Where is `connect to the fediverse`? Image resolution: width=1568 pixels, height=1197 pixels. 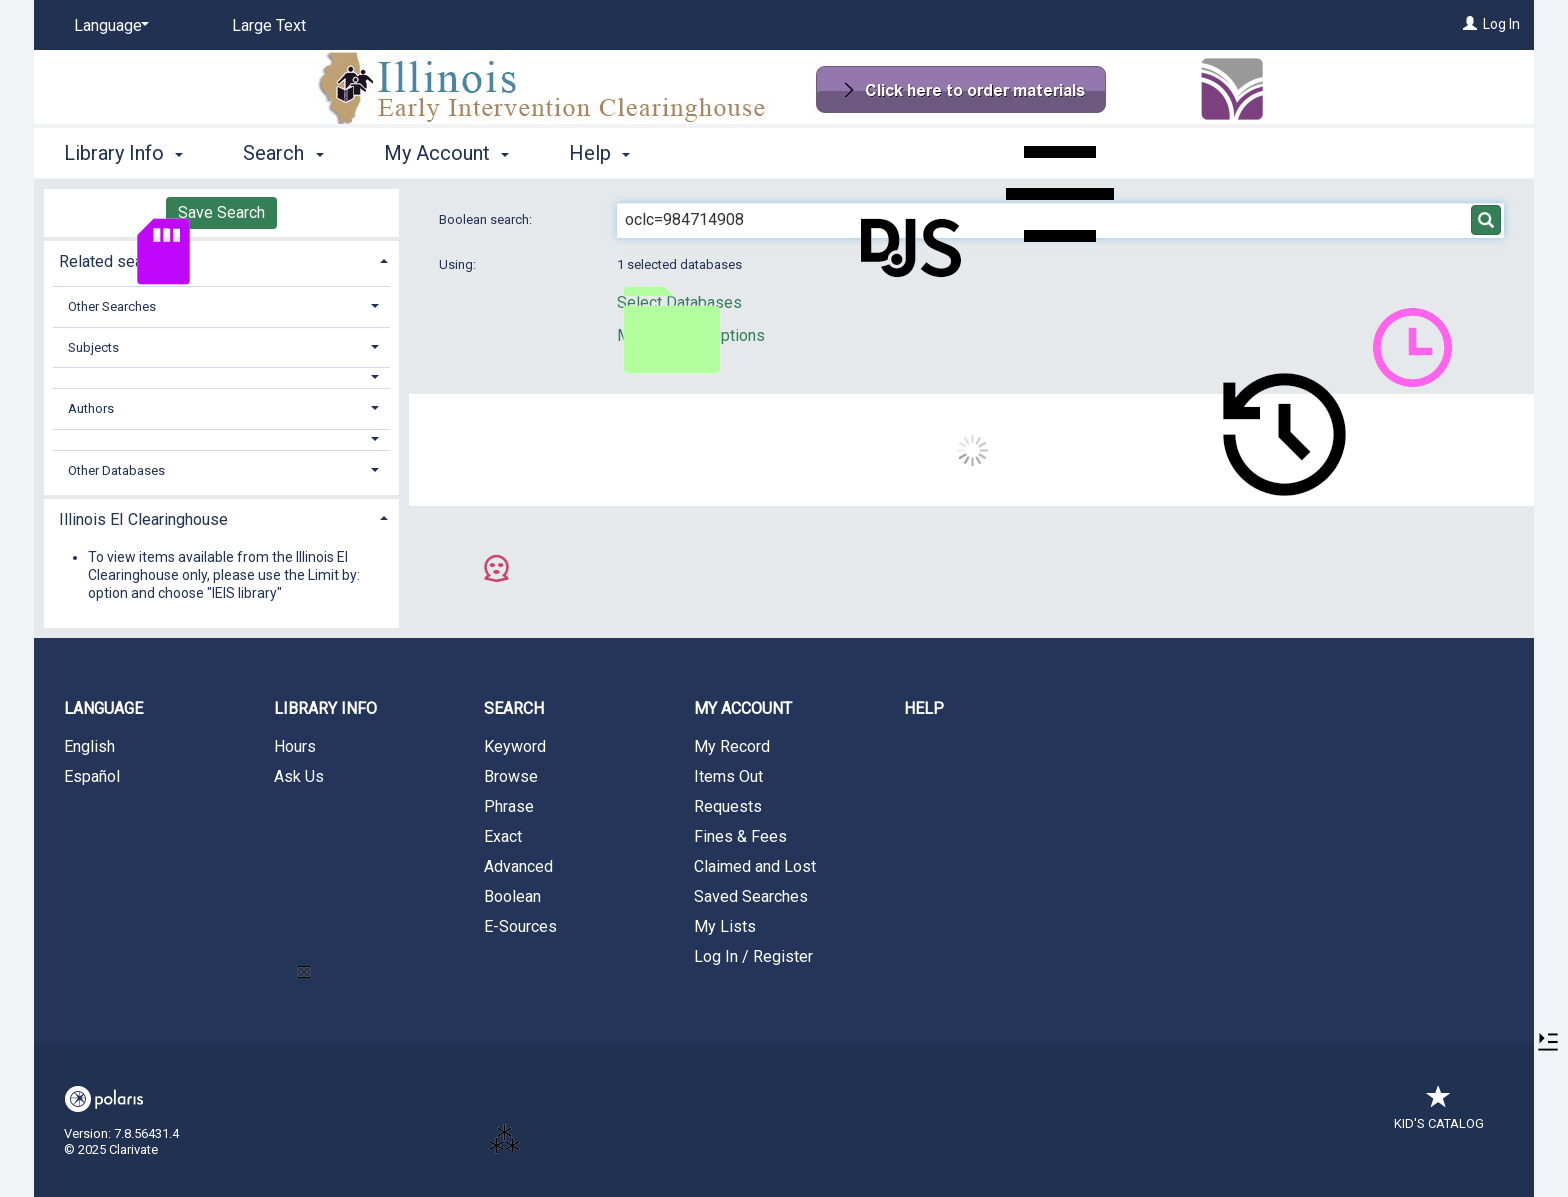
connect to the fediverse is located at coordinates (504, 1139).